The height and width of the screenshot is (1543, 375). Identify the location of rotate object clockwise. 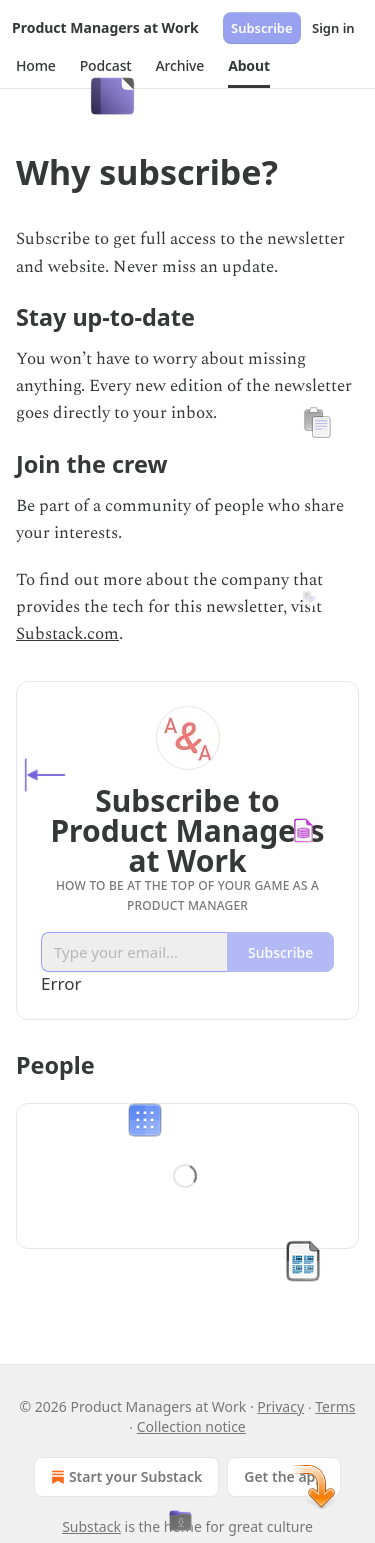
(315, 1488).